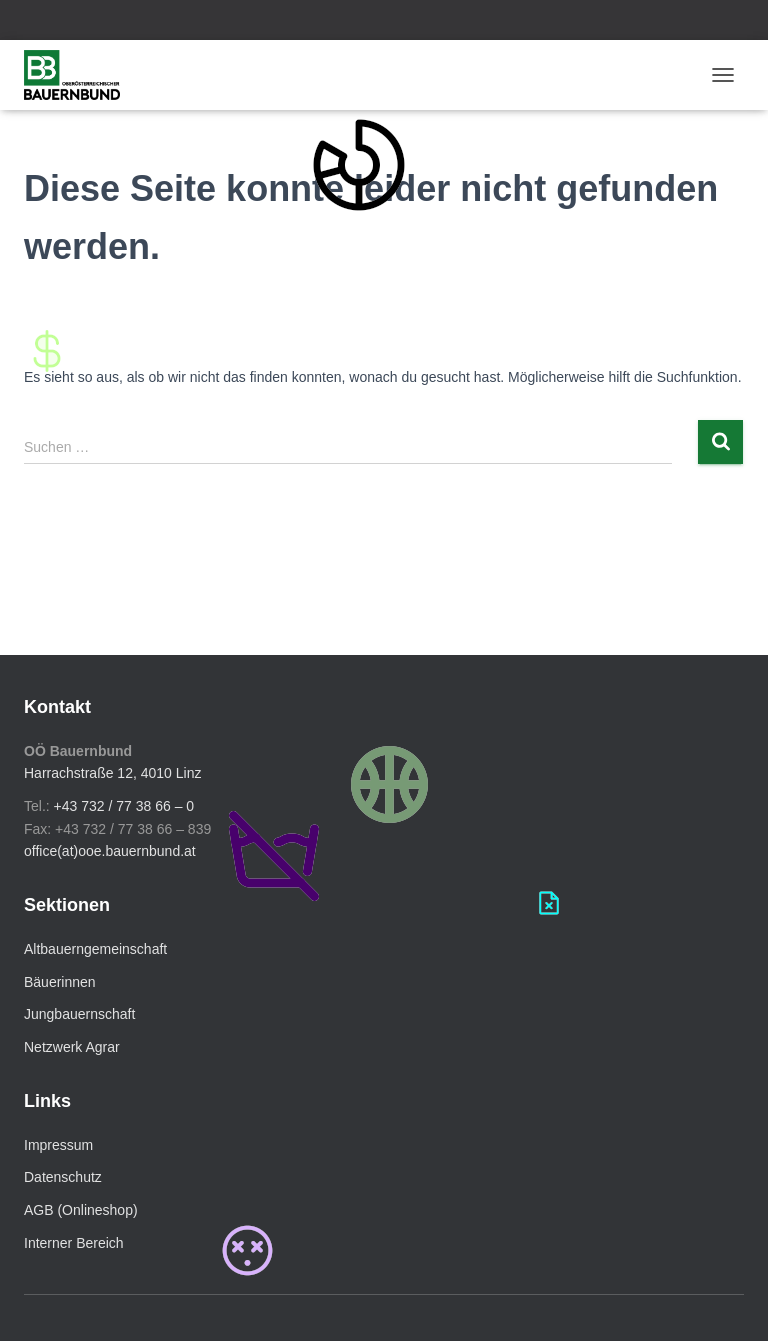 This screenshot has width=768, height=1341. What do you see at coordinates (359, 165) in the screenshot?
I see `view analytics or statistics breakdown` at bounding box center [359, 165].